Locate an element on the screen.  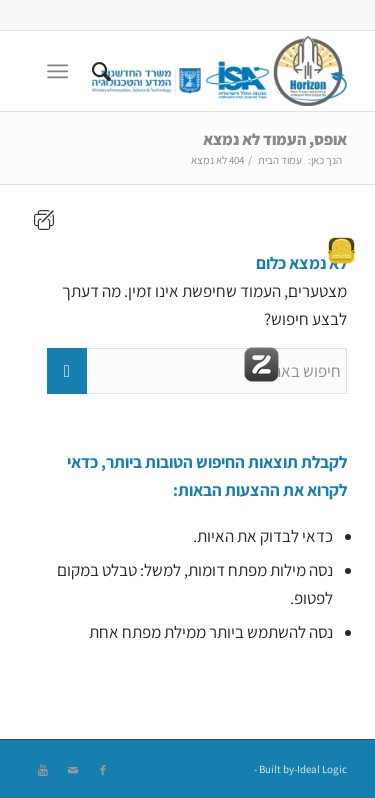
open zen browser is located at coordinates (261, 364).